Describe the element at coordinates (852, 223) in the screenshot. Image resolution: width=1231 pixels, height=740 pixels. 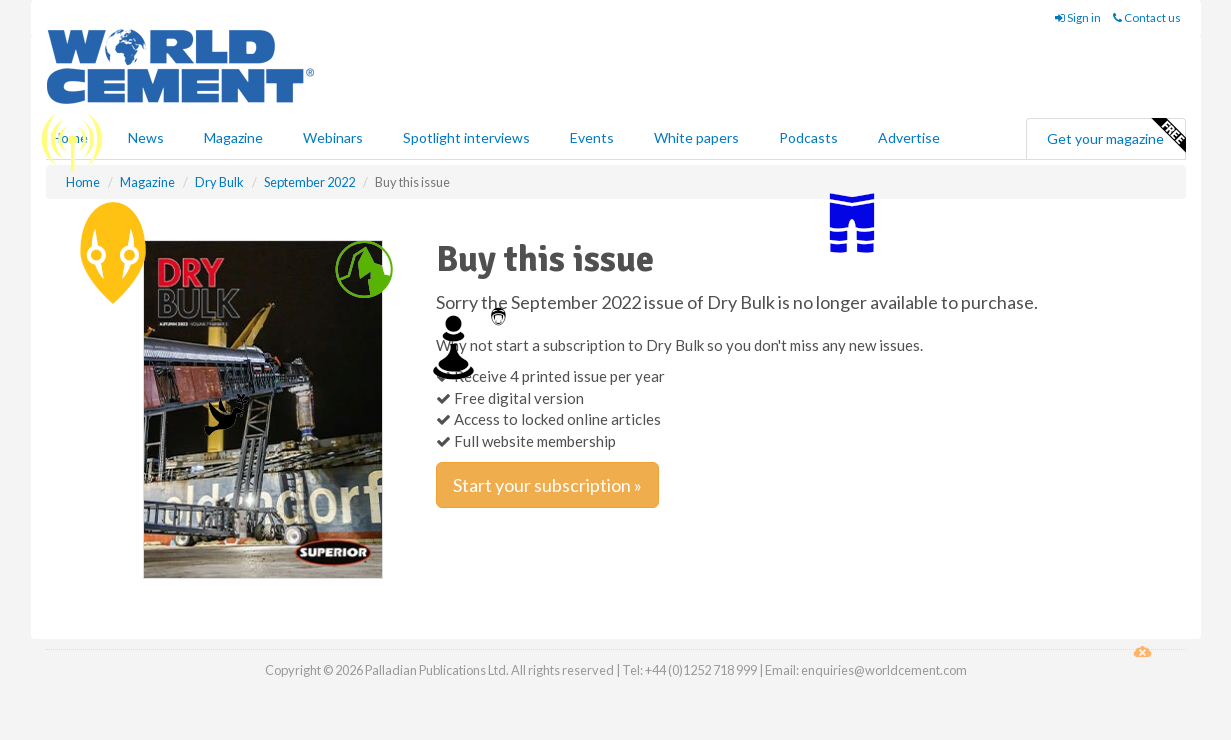
I see `equip armored leg gear` at that location.